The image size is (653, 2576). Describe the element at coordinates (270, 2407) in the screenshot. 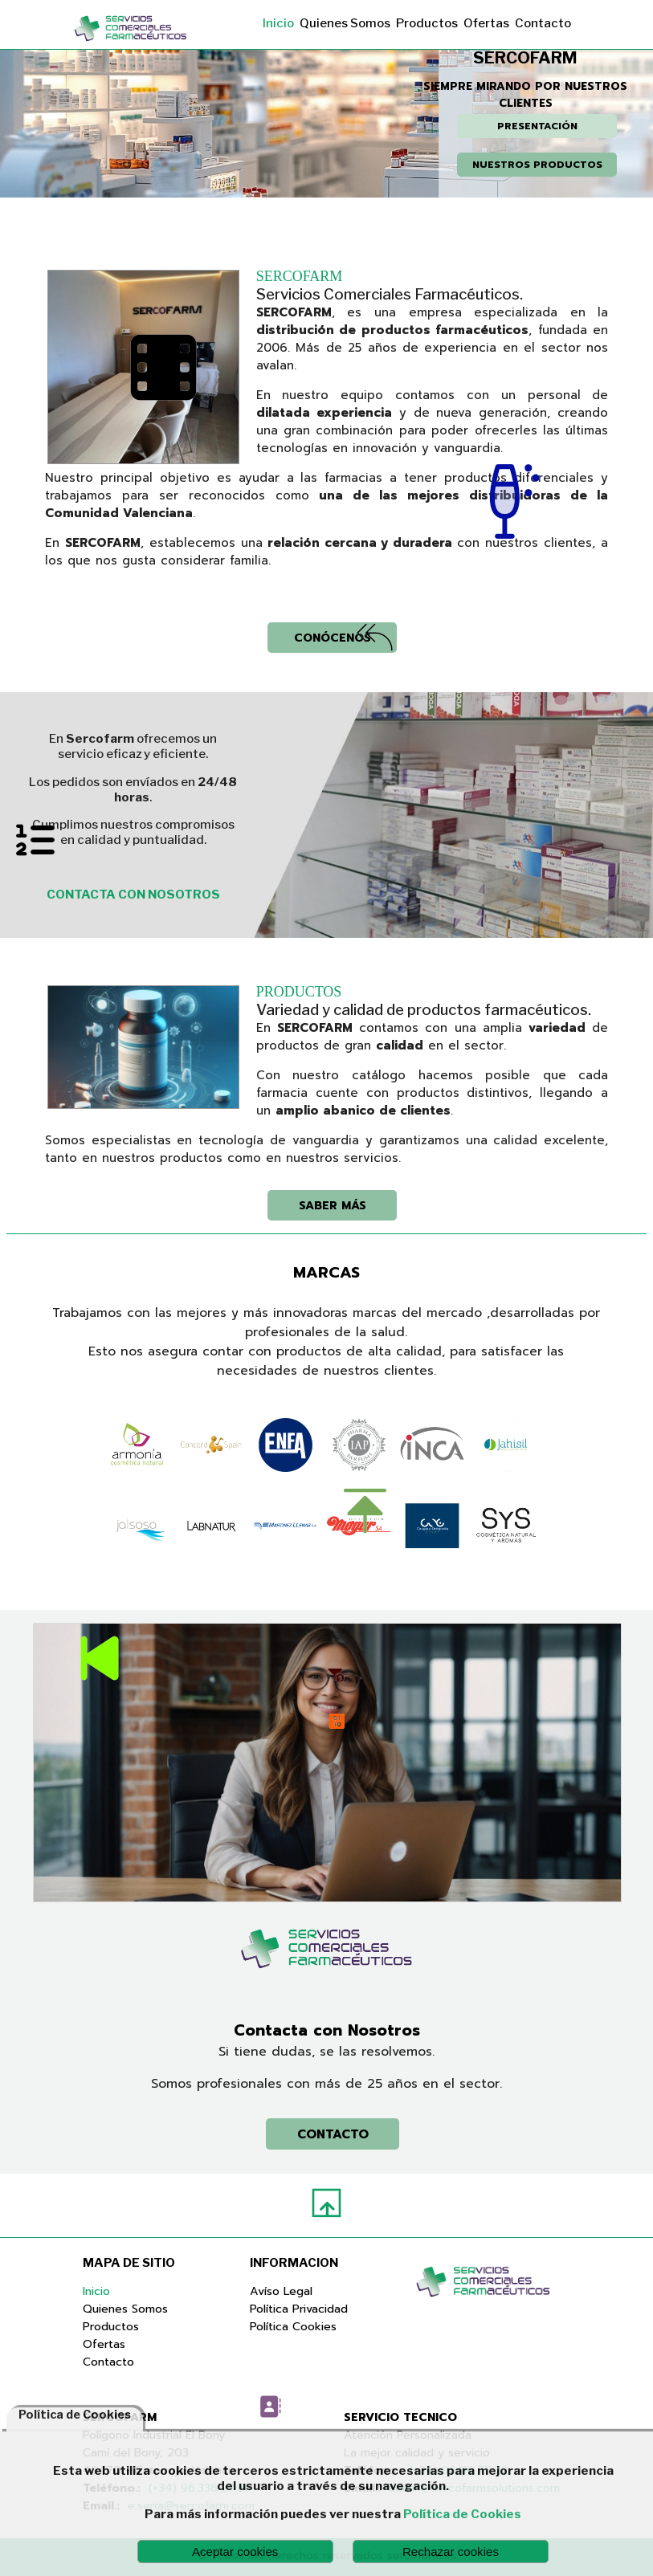

I see `open your contacts list` at that location.